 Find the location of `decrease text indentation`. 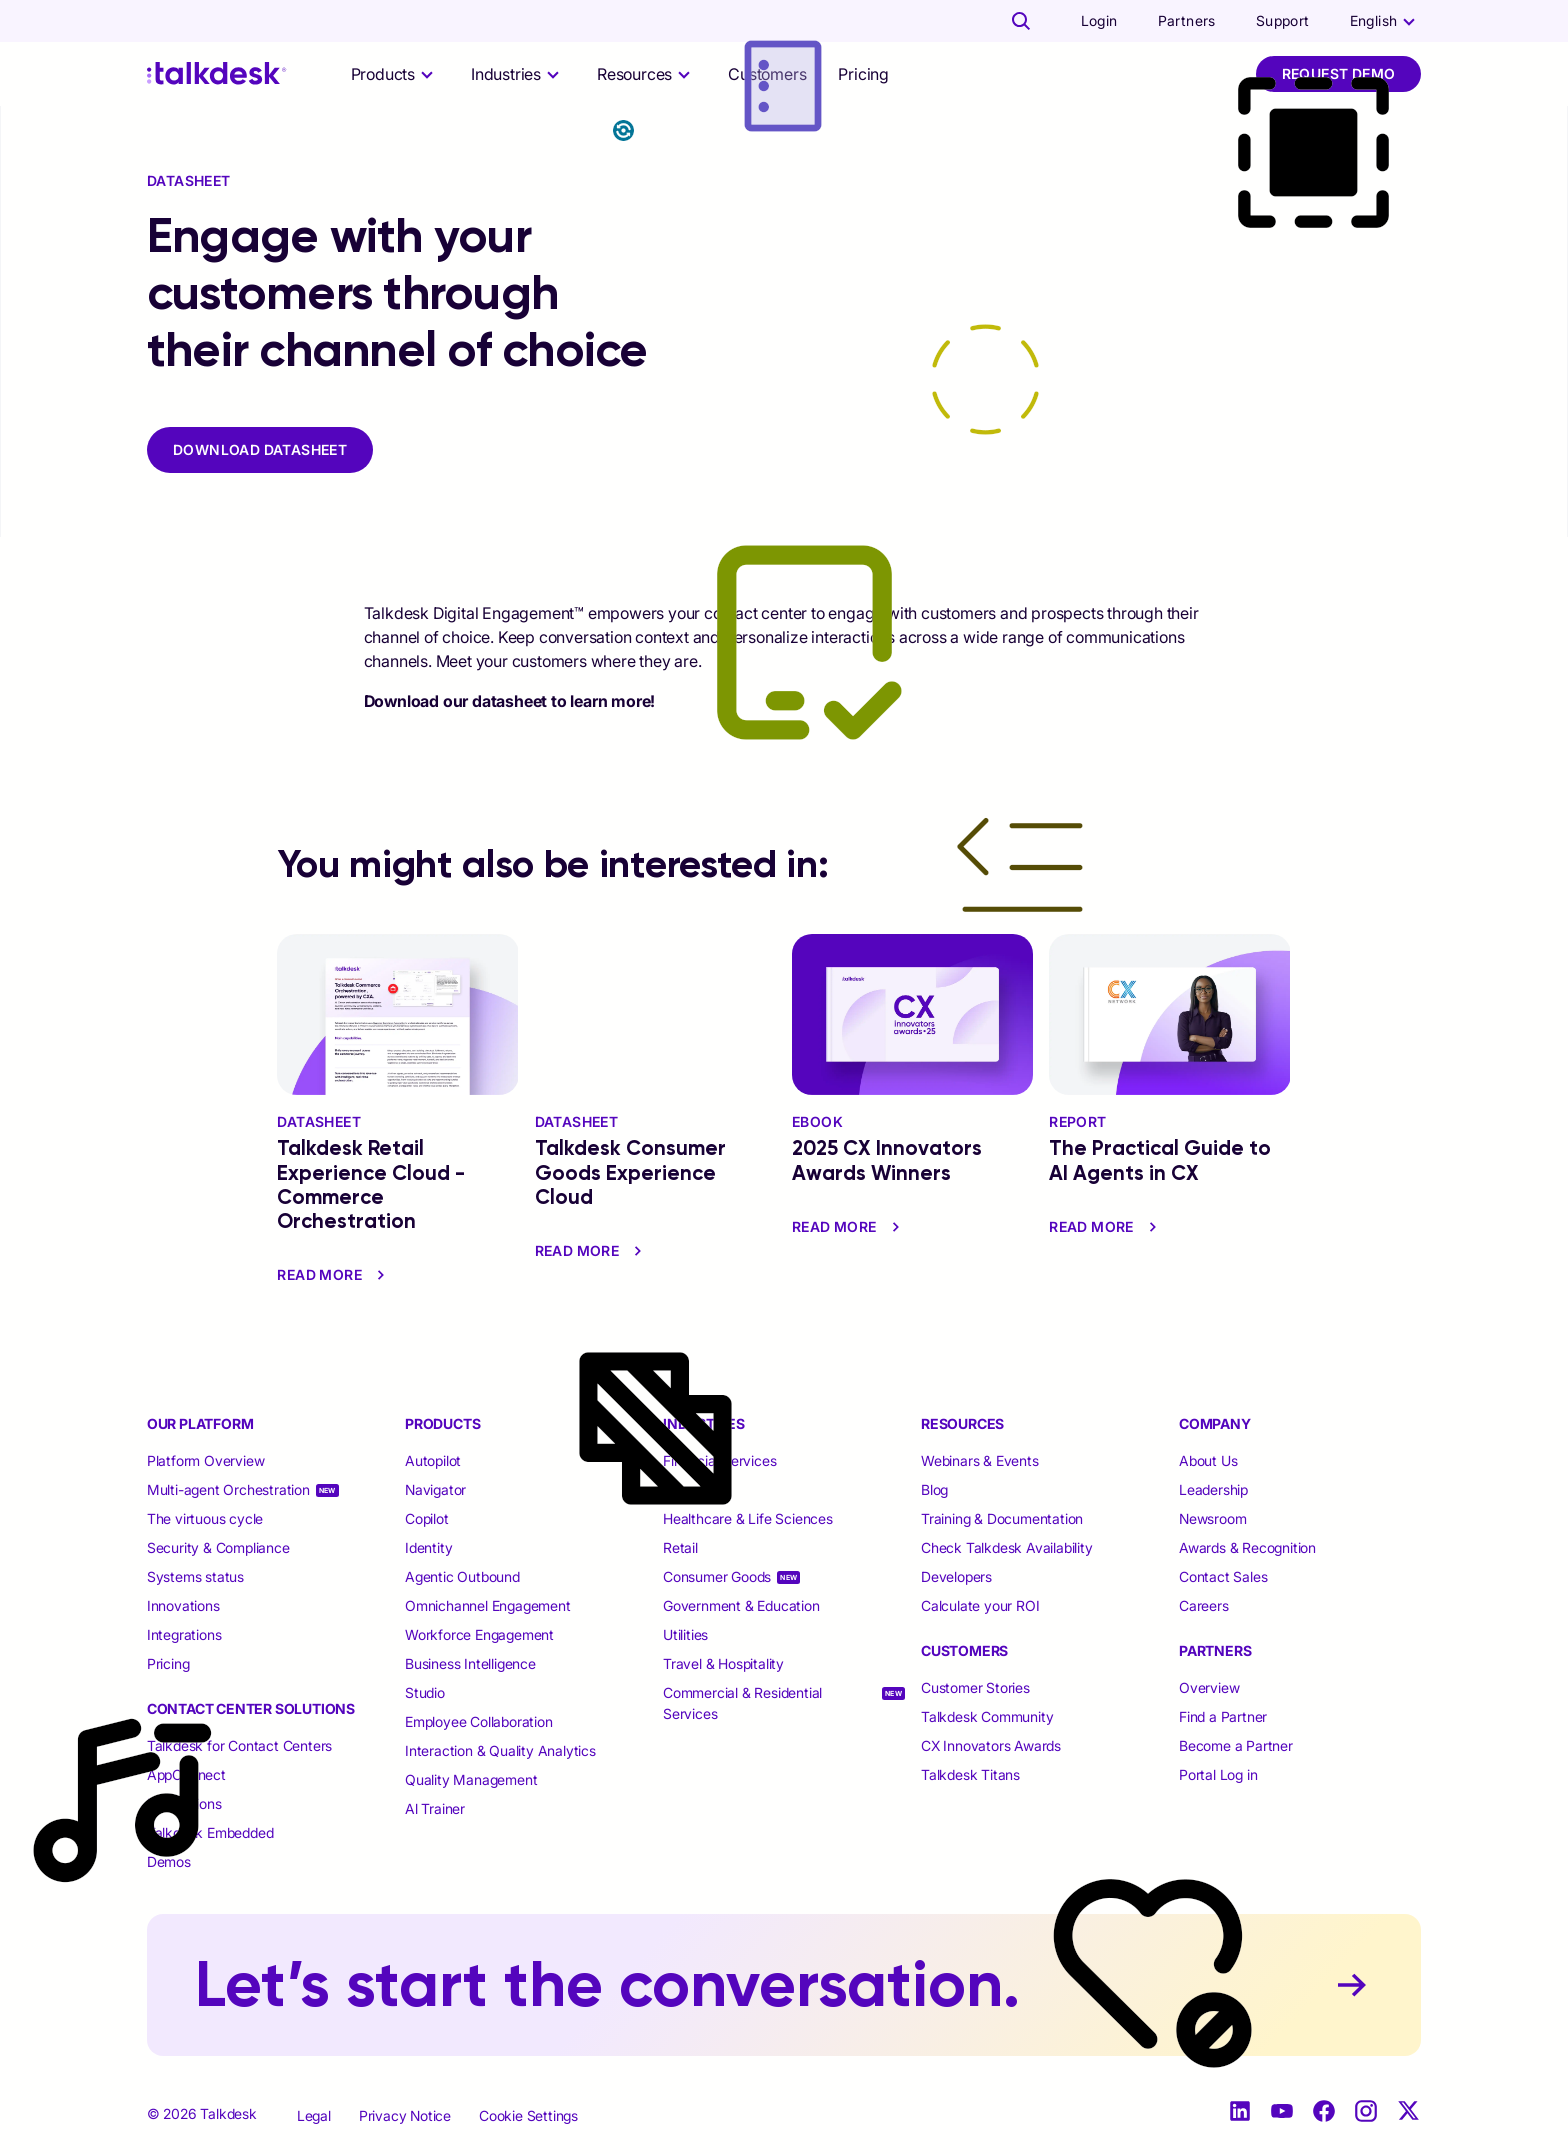

decrease text indentation is located at coordinates (1022, 867).